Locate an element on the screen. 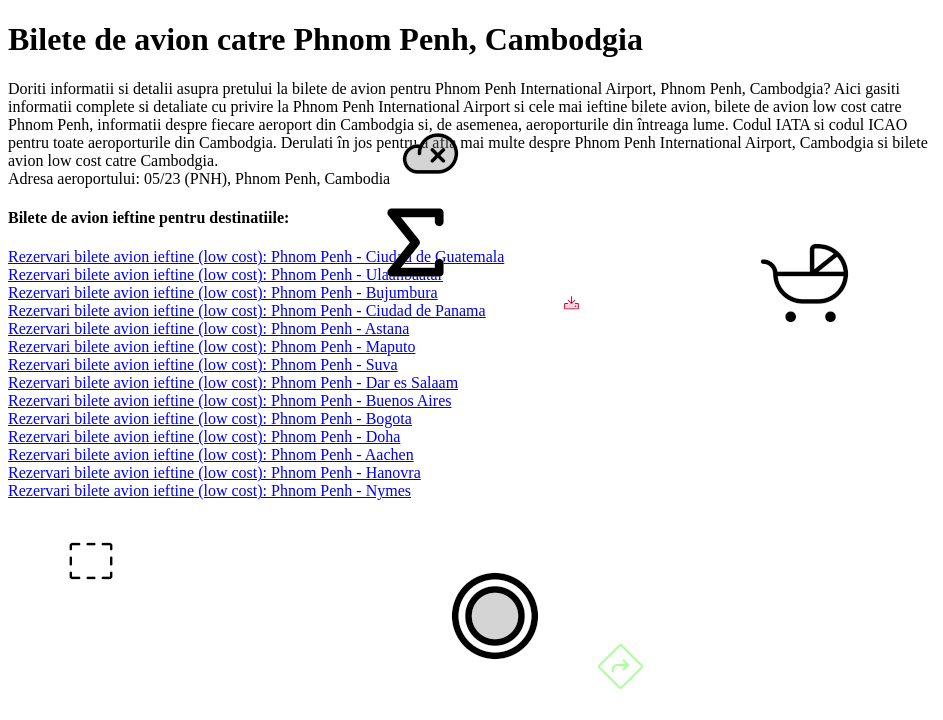  calculate sum or total is located at coordinates (415, 242).